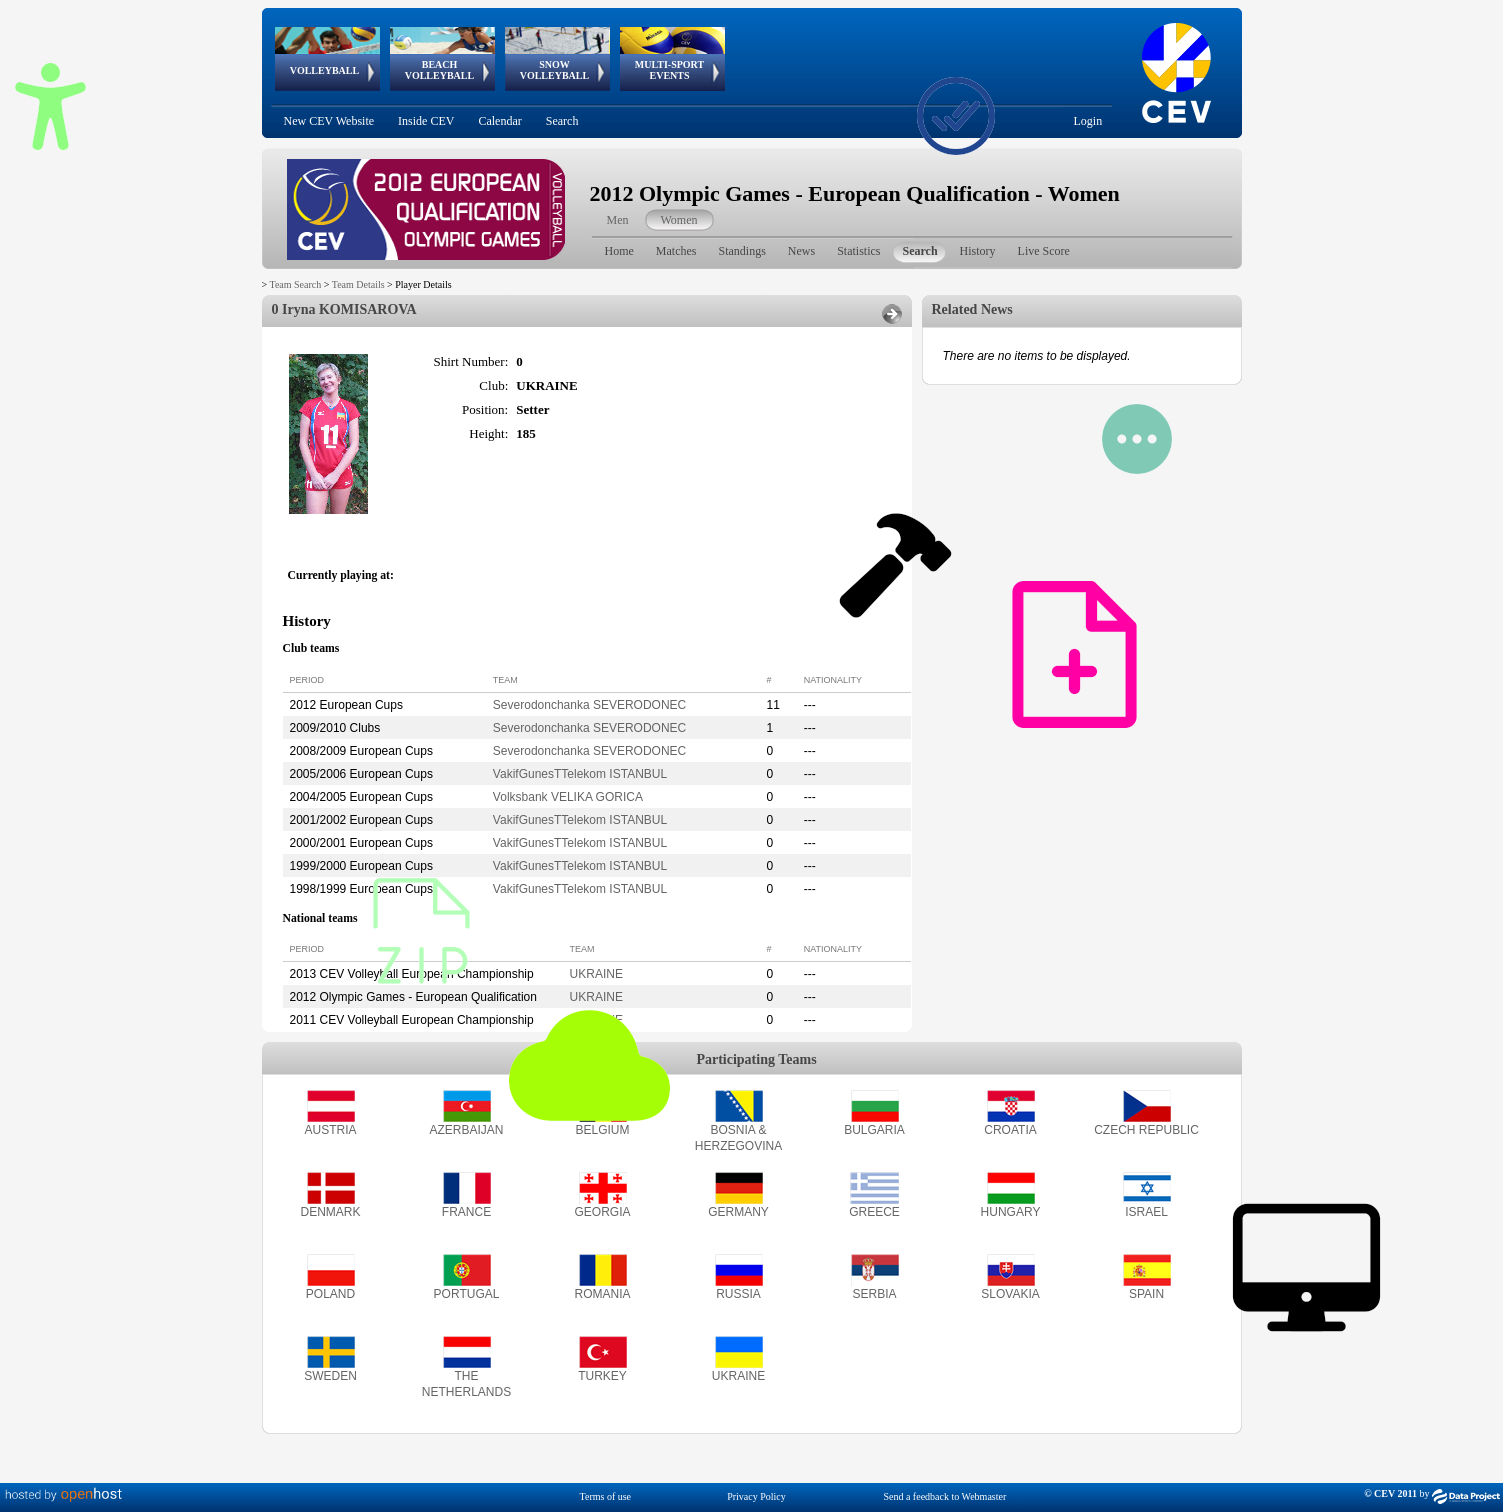  Describe the element at coordinates (895, 565) in the screenshot. I see `access build or developer tools` at that location.